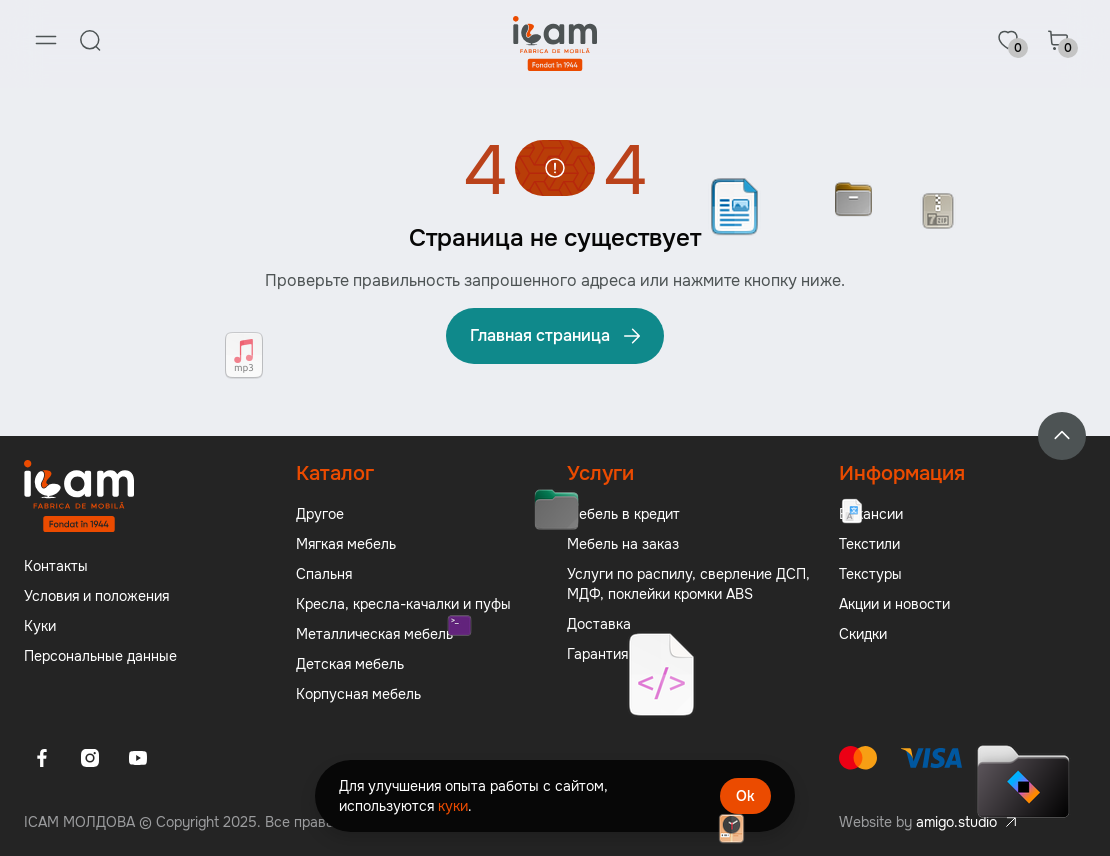 This screenshot has width=1110, height=856. Describe the element at coordinates (734, 206) in the screenshot. I see `libreoffice writer document template file` at that location.